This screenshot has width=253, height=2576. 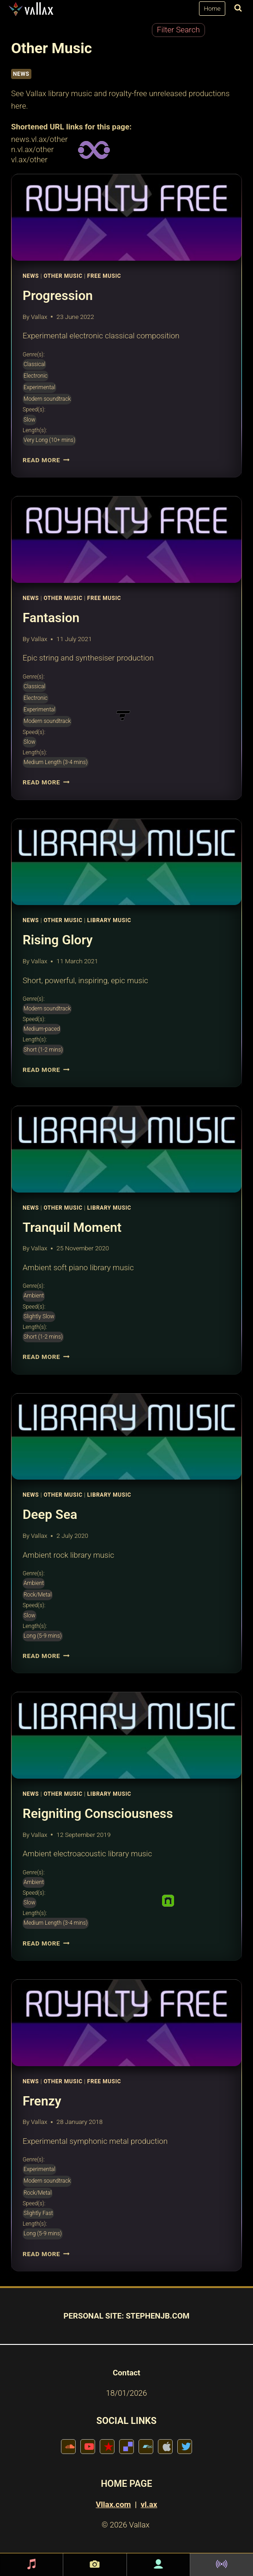 What do you see at coordinates (168, 1901) in the screenshot?
I see `open the Farcaster app` at bounding box center [168, 1901].